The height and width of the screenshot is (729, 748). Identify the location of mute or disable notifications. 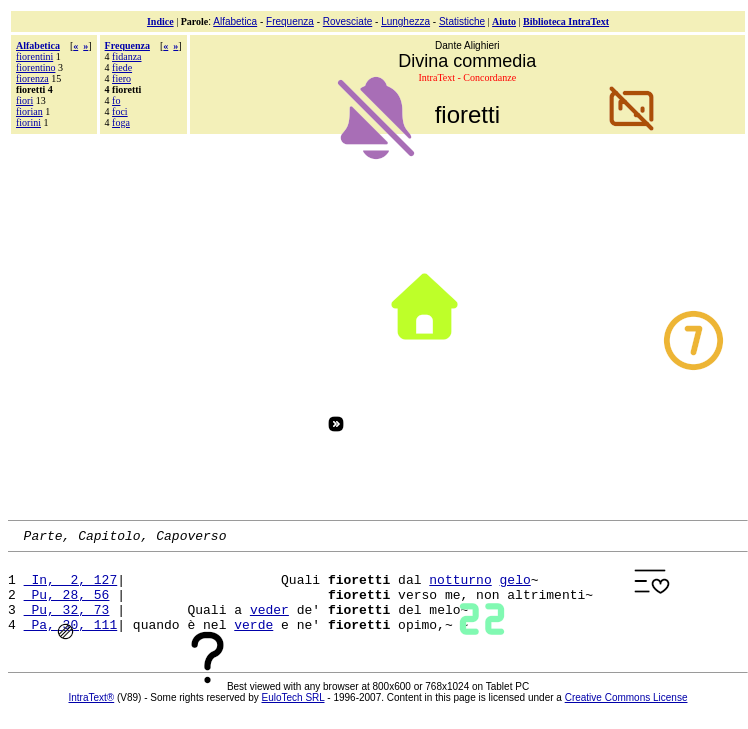
(376, 118).